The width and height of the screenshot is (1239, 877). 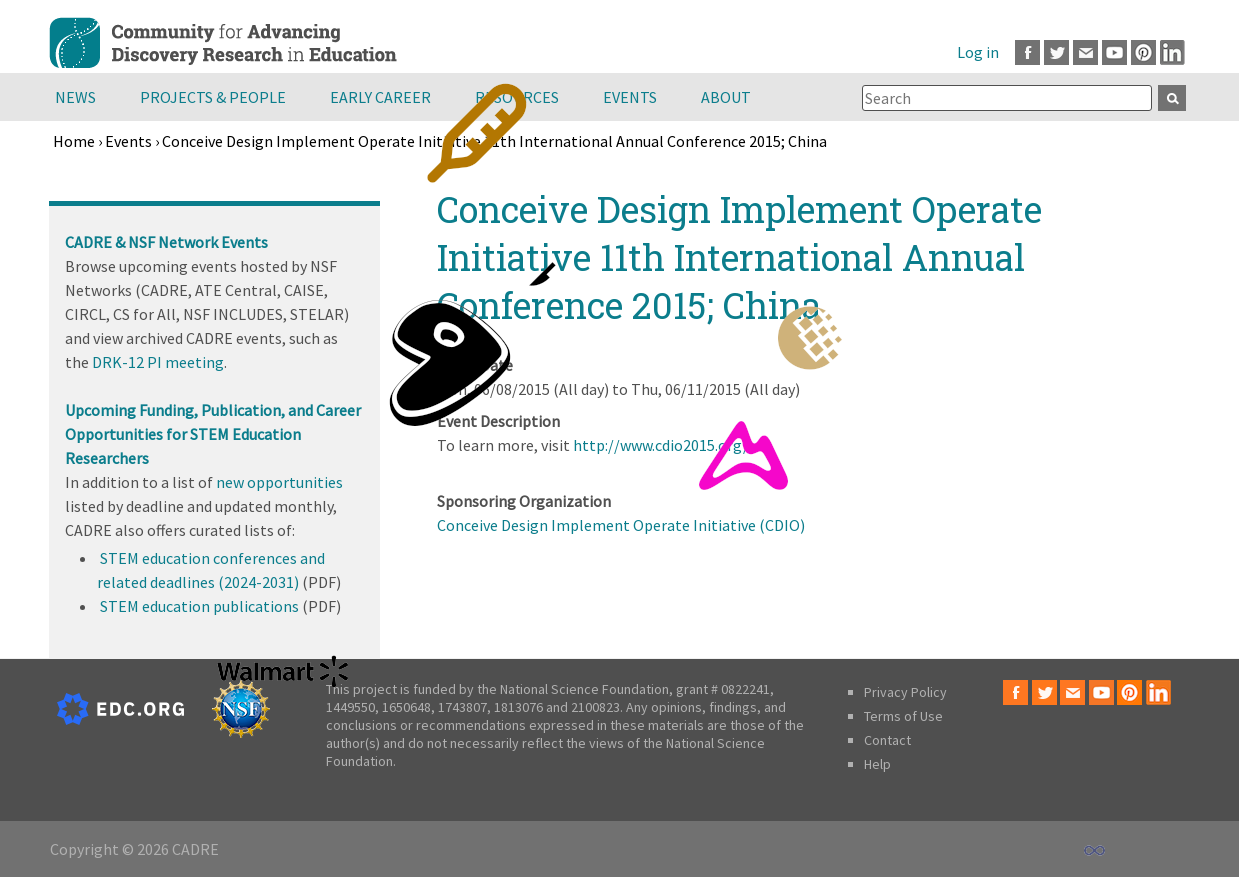 What do you see at coordinates (544, 274) in the screenshot?
I see `slice or cut selected object` at bounding box center [544, 274].